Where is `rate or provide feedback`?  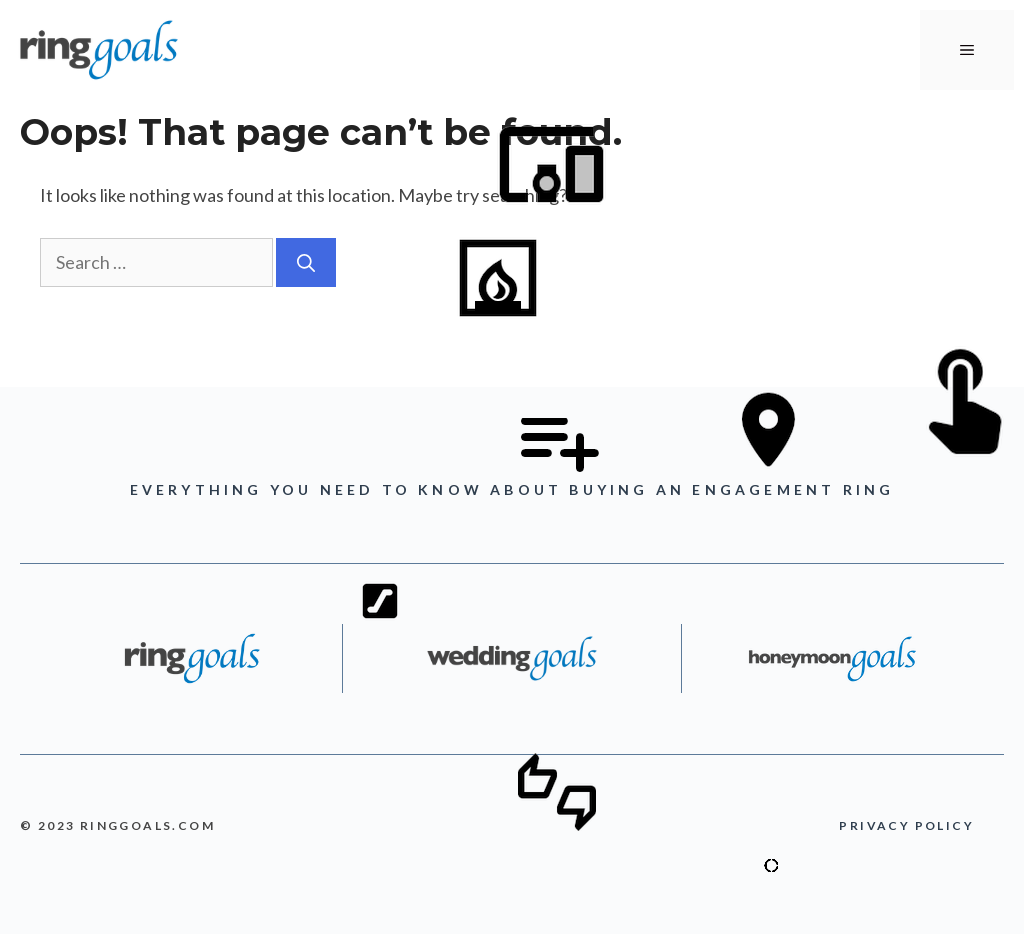 rate or provide feedback is located at coordinates (557, 792).